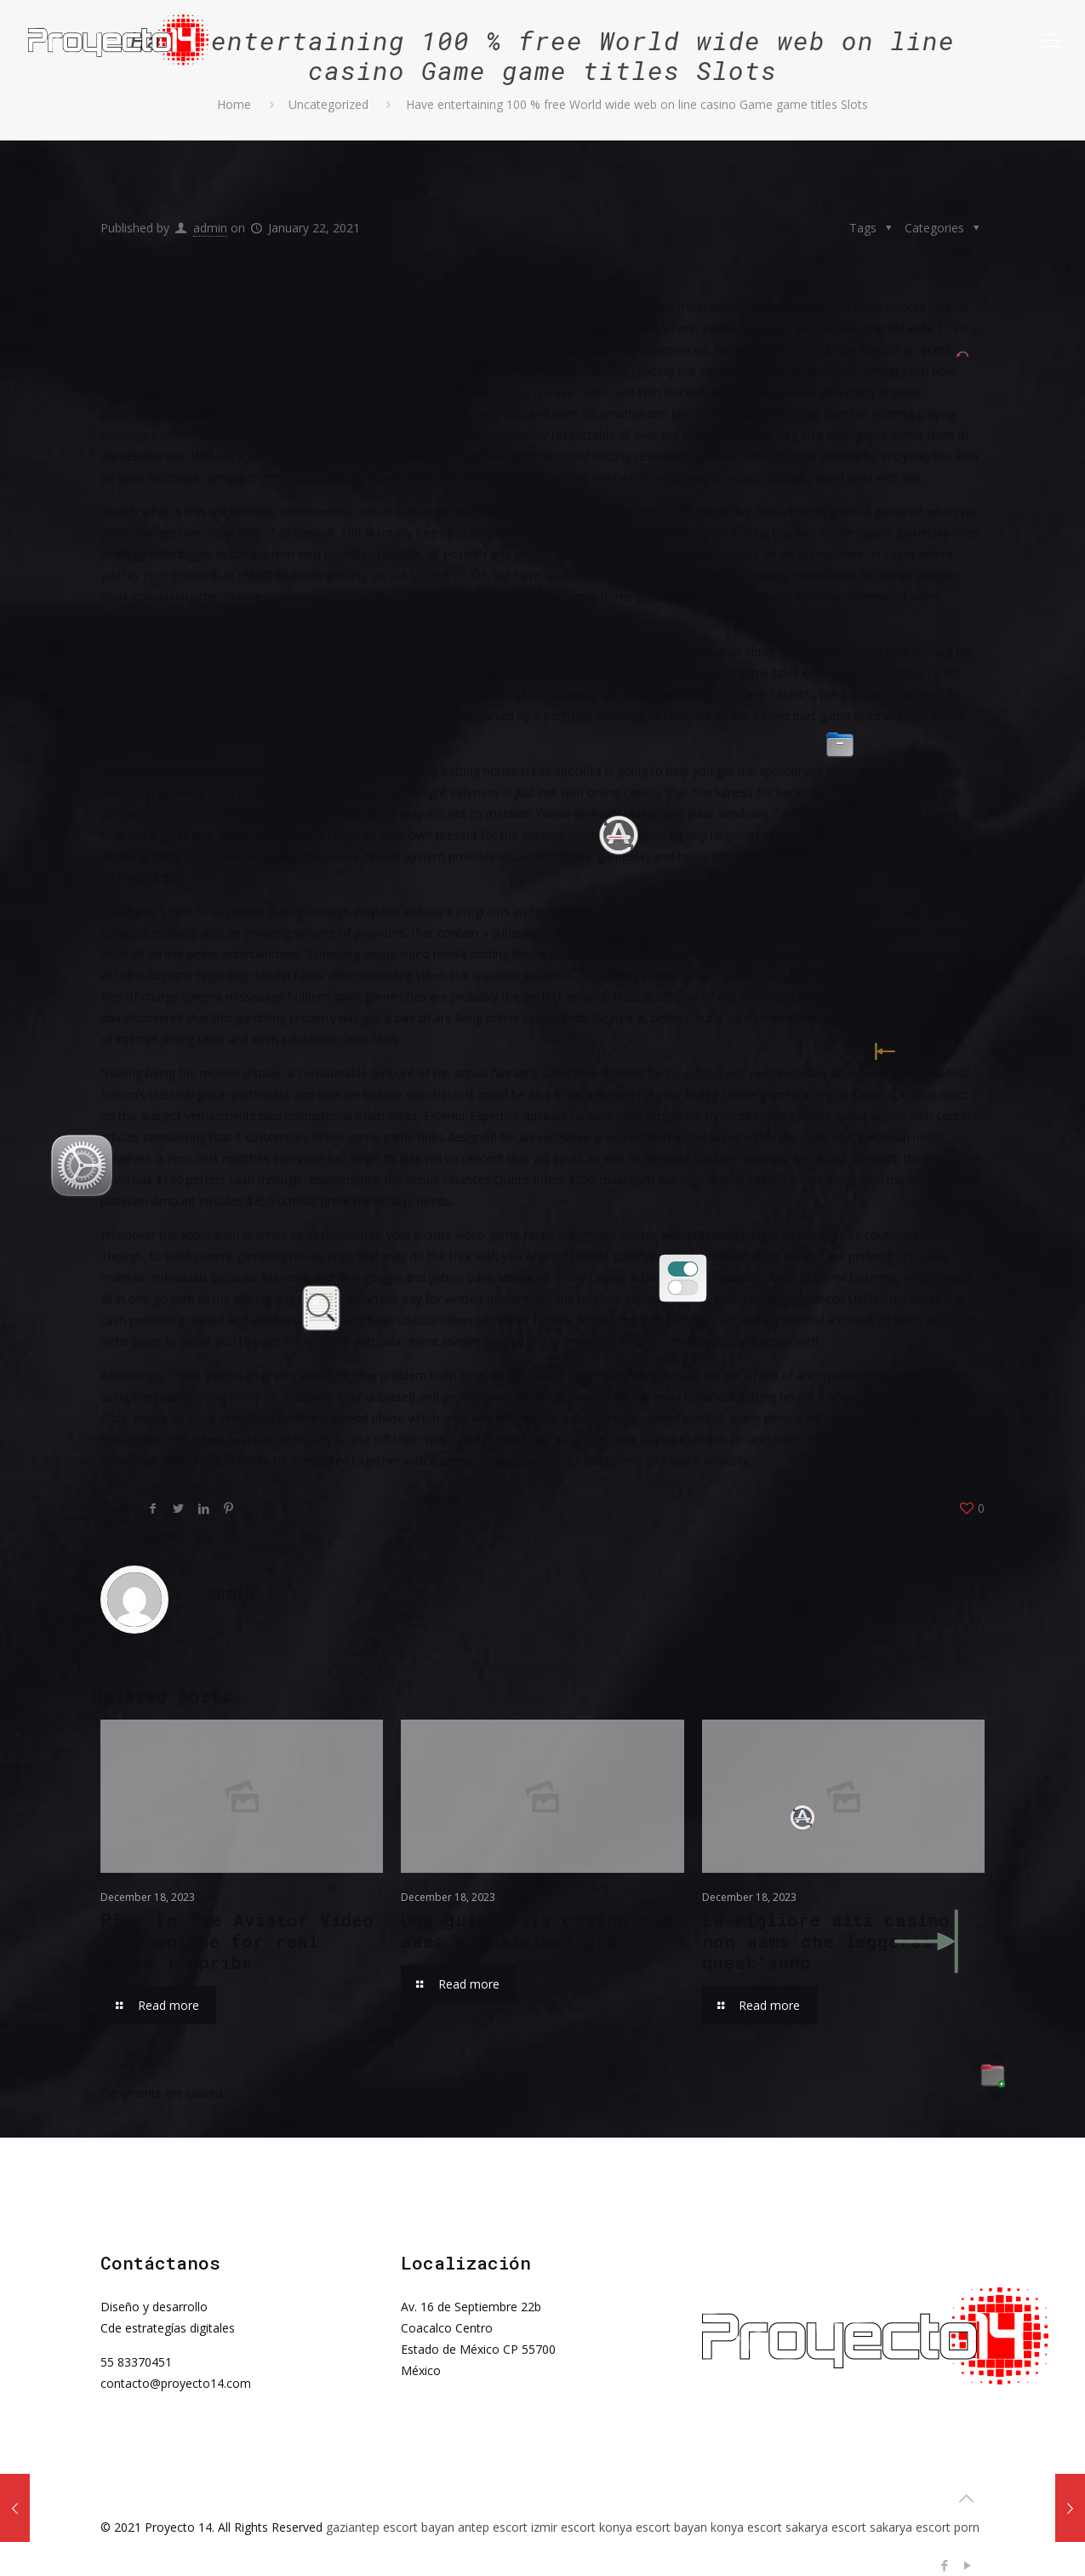 The width and height of the screenshot is (1085, 2576). Describe the element at coordinates (962, 354) in the screenshot. I see `undo the last action` at that location.